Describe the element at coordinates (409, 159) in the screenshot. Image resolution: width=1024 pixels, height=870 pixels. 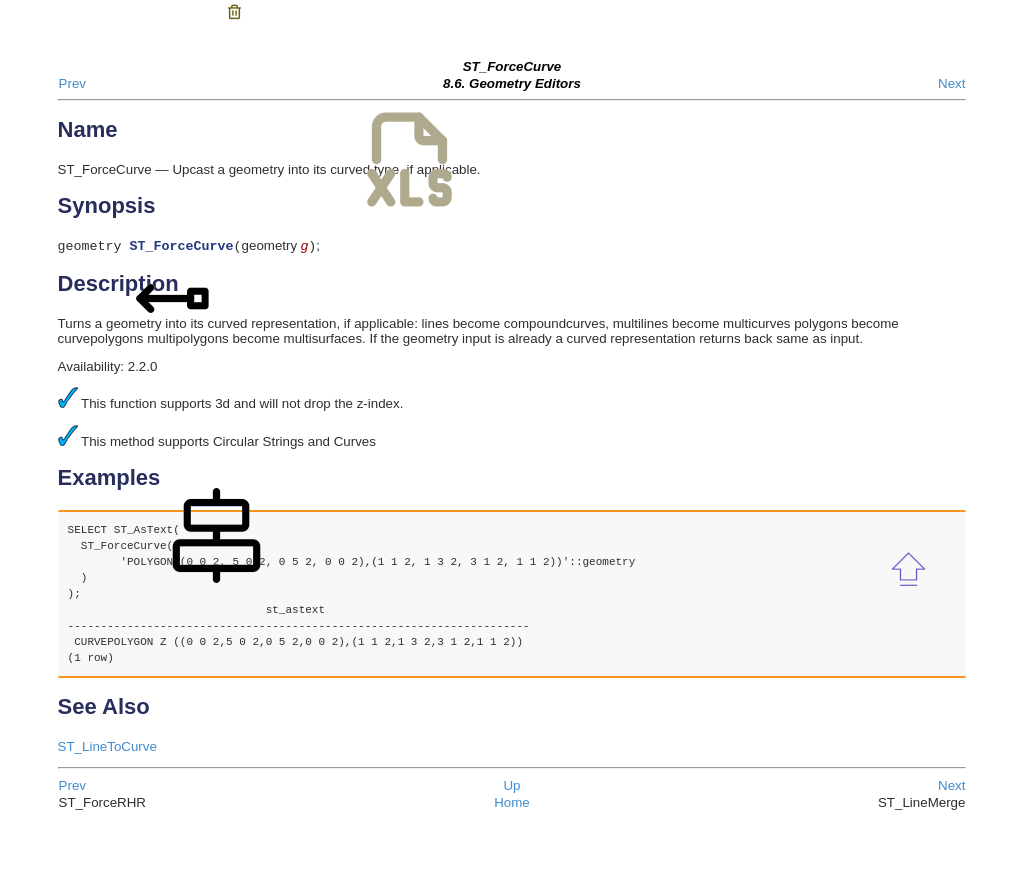
I see `indicates an Excel spreadsheet file` at that location.